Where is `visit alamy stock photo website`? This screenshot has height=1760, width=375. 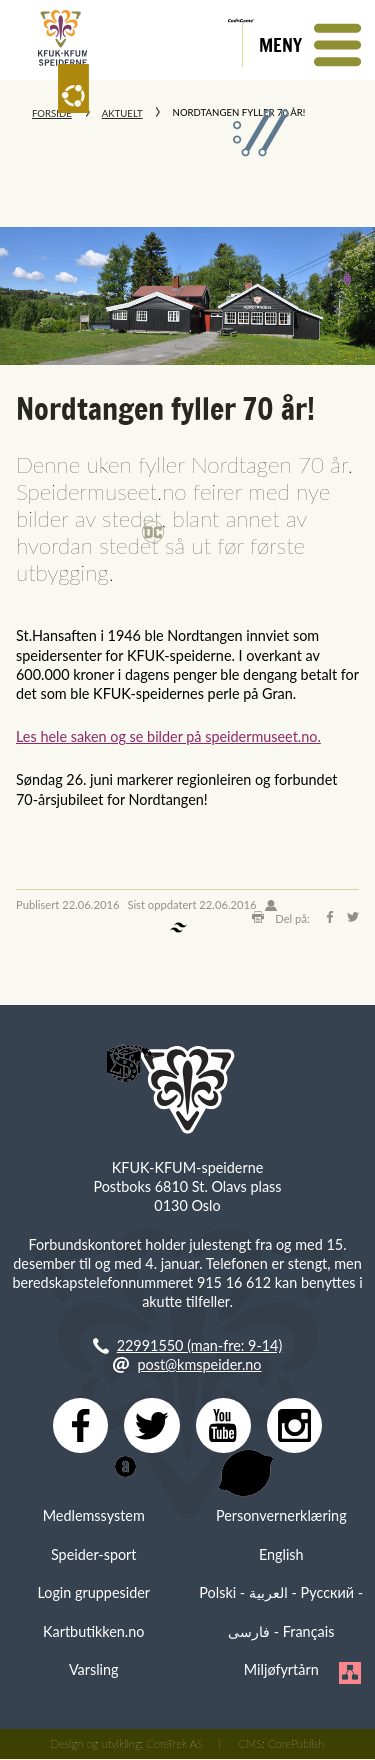
visit alamy stock photo website is located at coordinates (125, 1466).